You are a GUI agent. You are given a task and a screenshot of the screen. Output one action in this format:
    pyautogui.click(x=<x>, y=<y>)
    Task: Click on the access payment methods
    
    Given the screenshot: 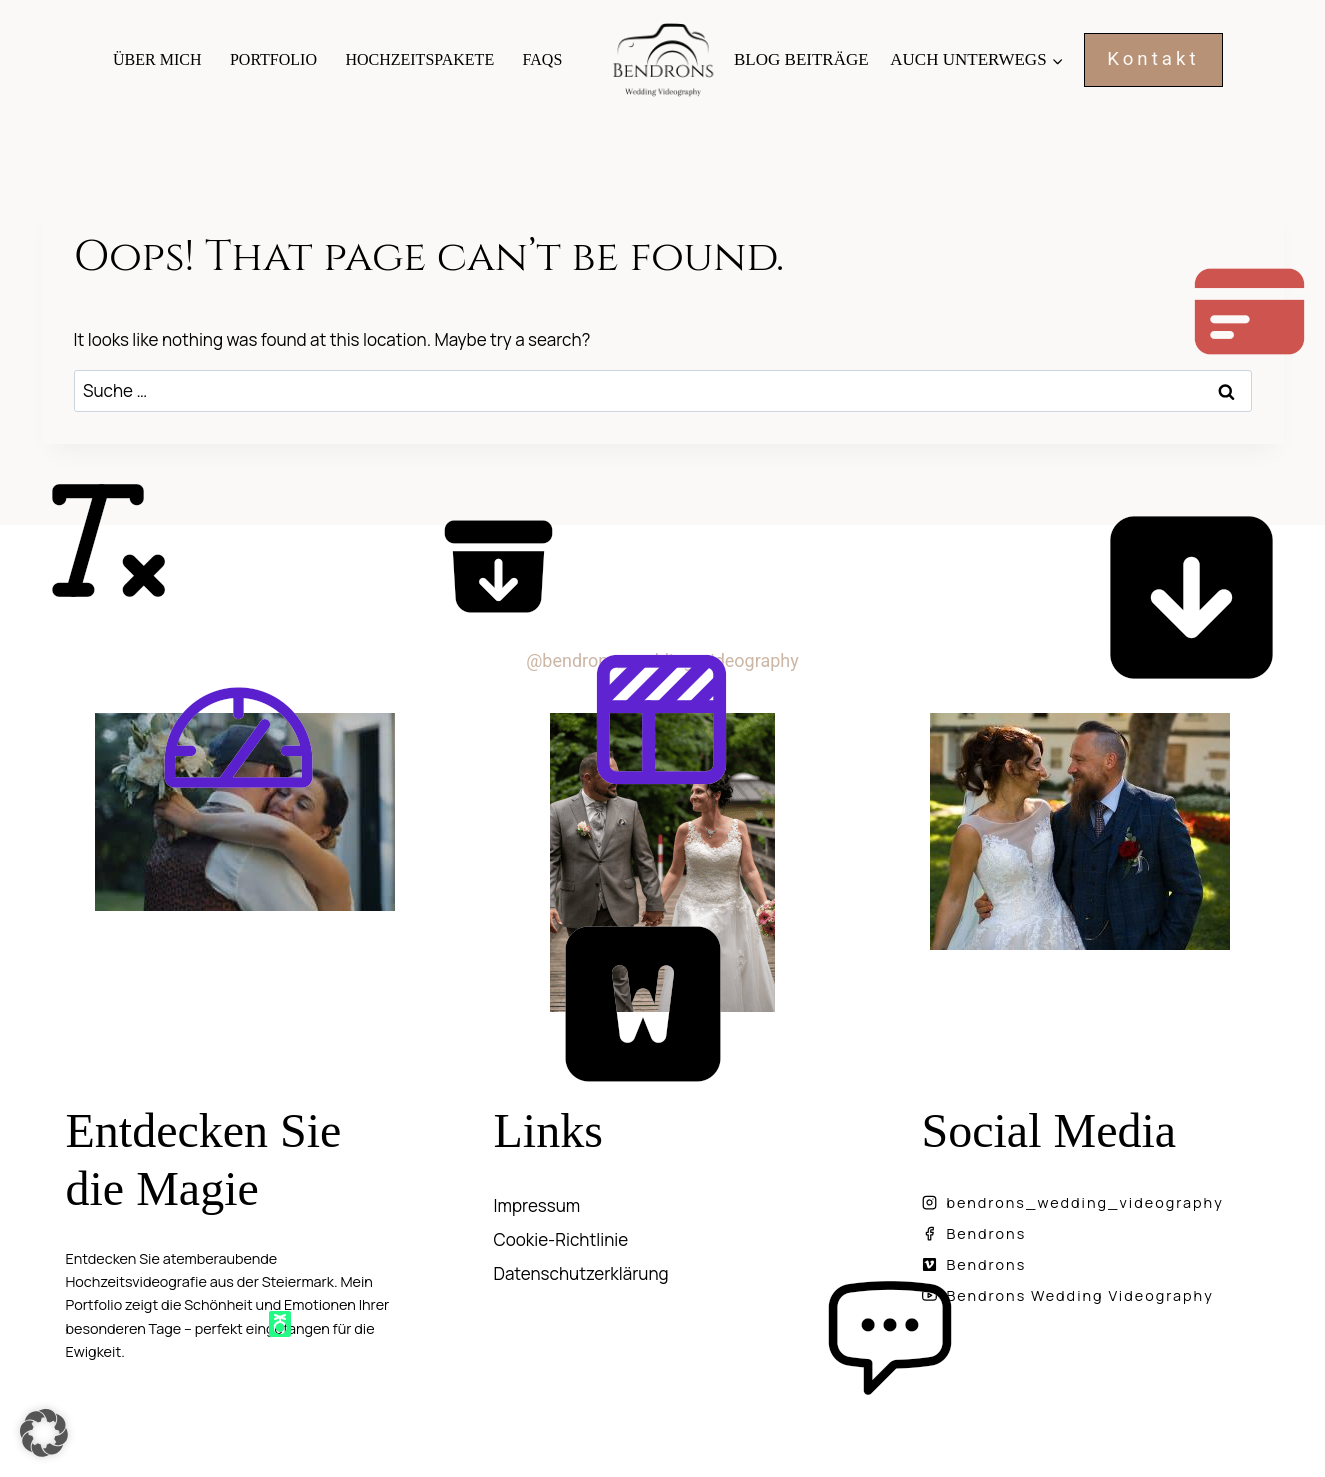 What is the action you would take?
    pyautogui.click(x=1249, y=311)
    